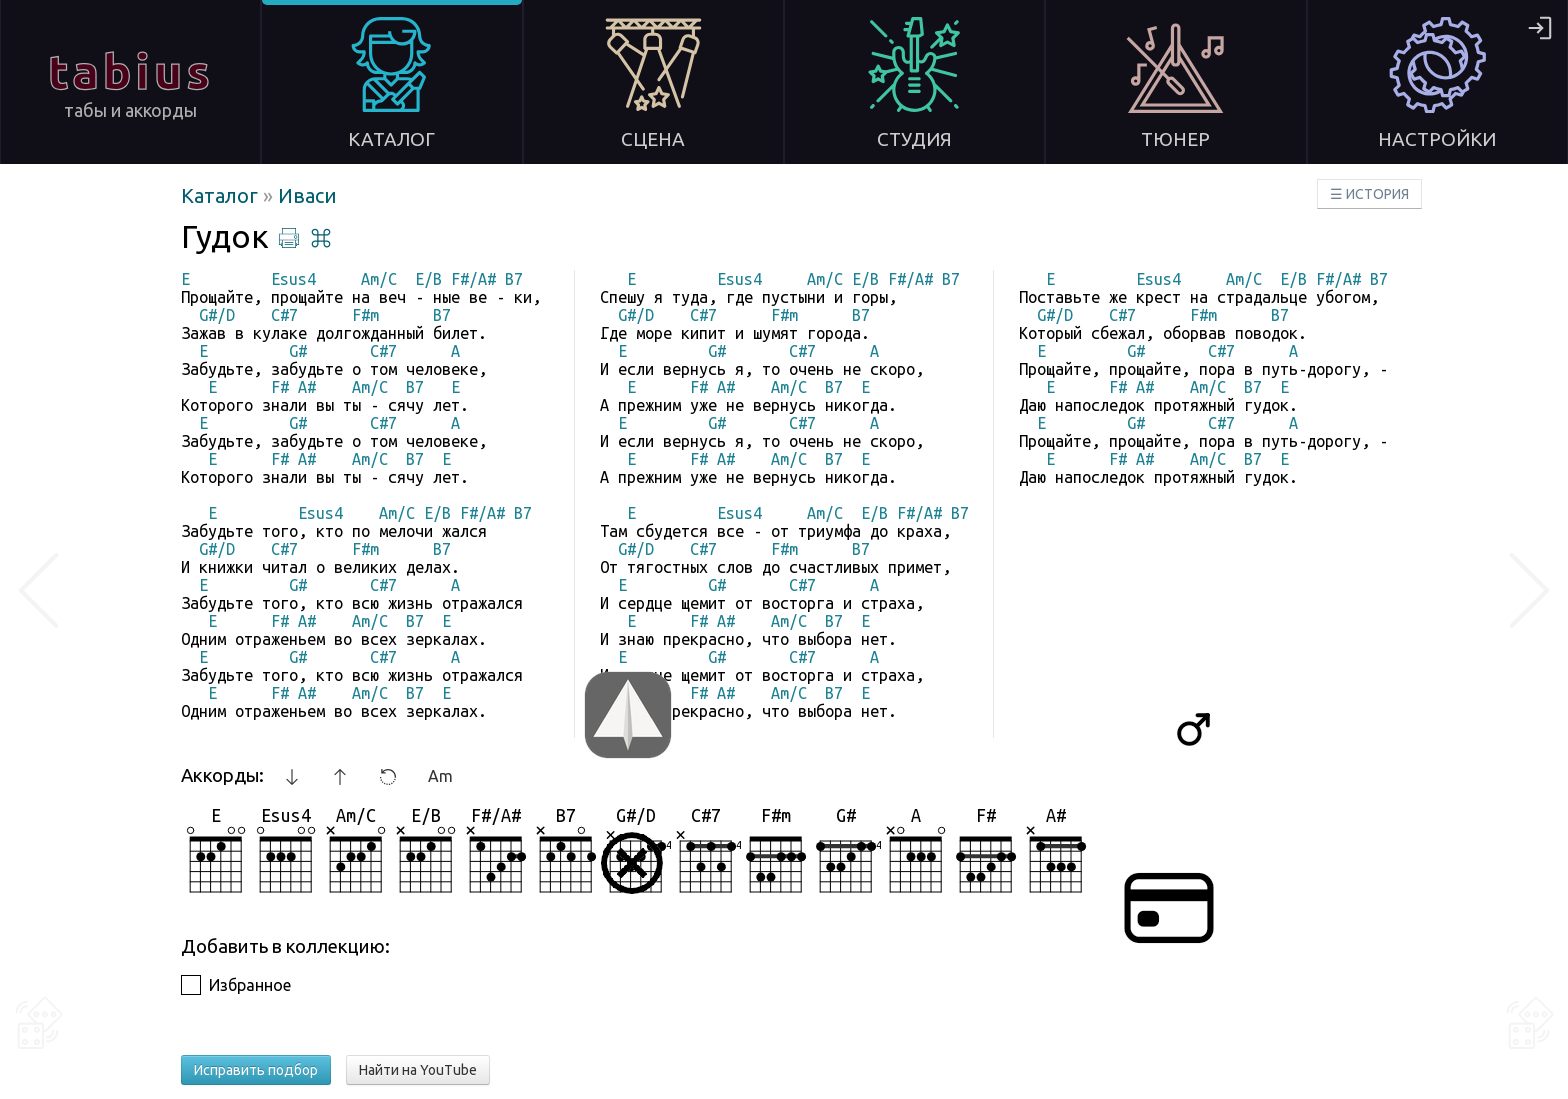 Image resolution: width=1568 pixels, height=1099 pixels. I want to click on access payment methods, so click(1169, 908).